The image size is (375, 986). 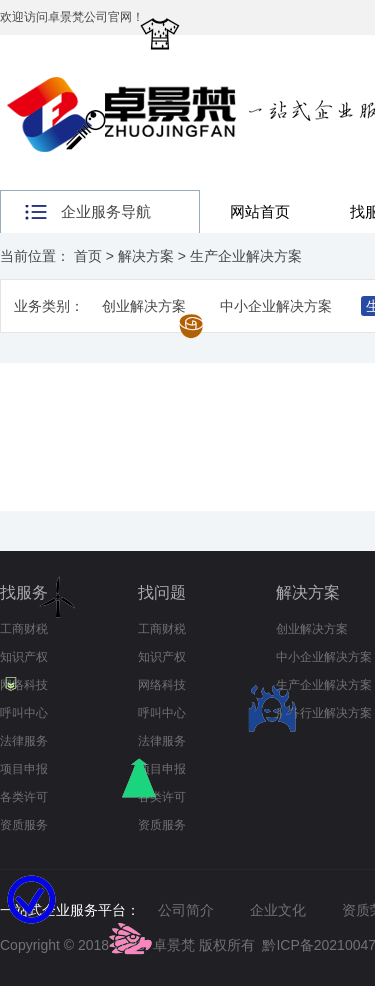 What do you see at coordinates (160, 34) in the screenshot?
I see `equip armor or defensive gear` at bounding box center [160, 34].